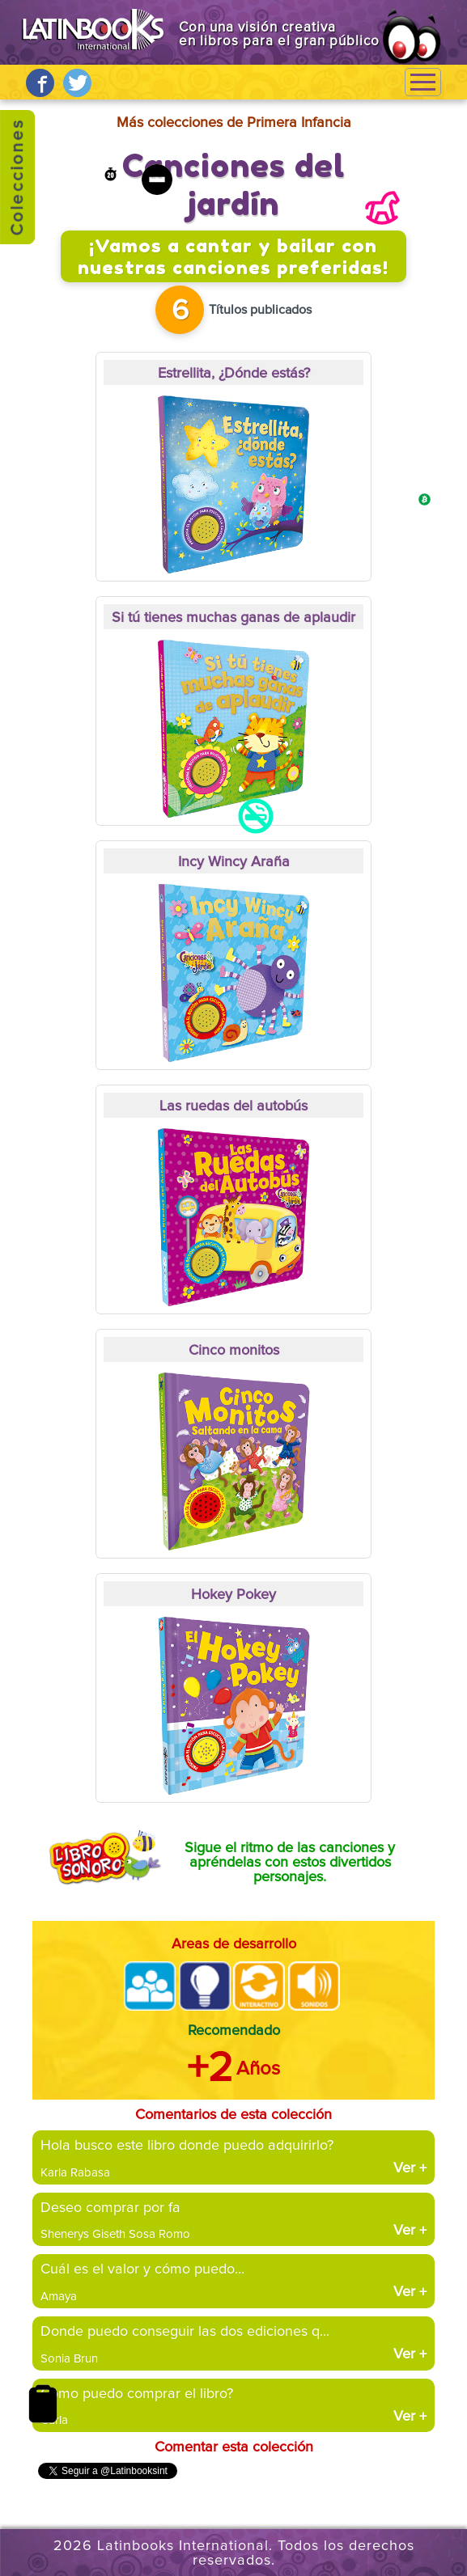 The height and width of the screenshot is (2576, 467). I want to click on indicates a no smoking zone or area, so click(256, 816).